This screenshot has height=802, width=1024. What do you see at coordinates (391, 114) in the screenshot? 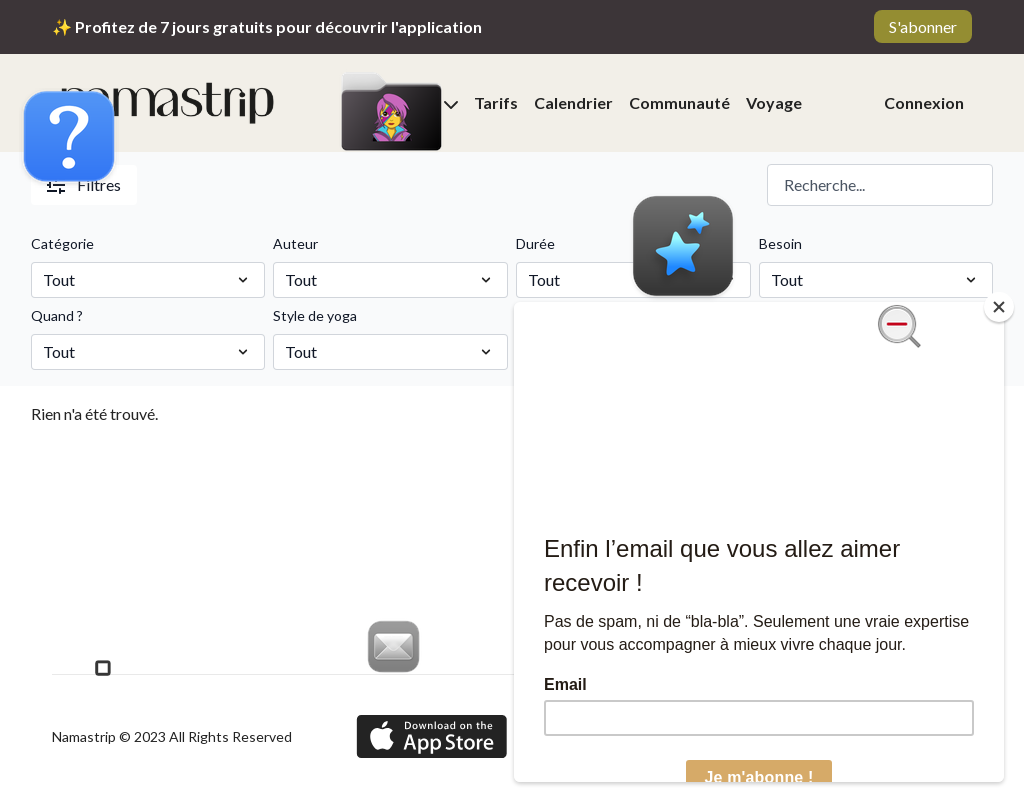
I see `folder containing emoji or emoticon files` at bounding box center [391, 114].